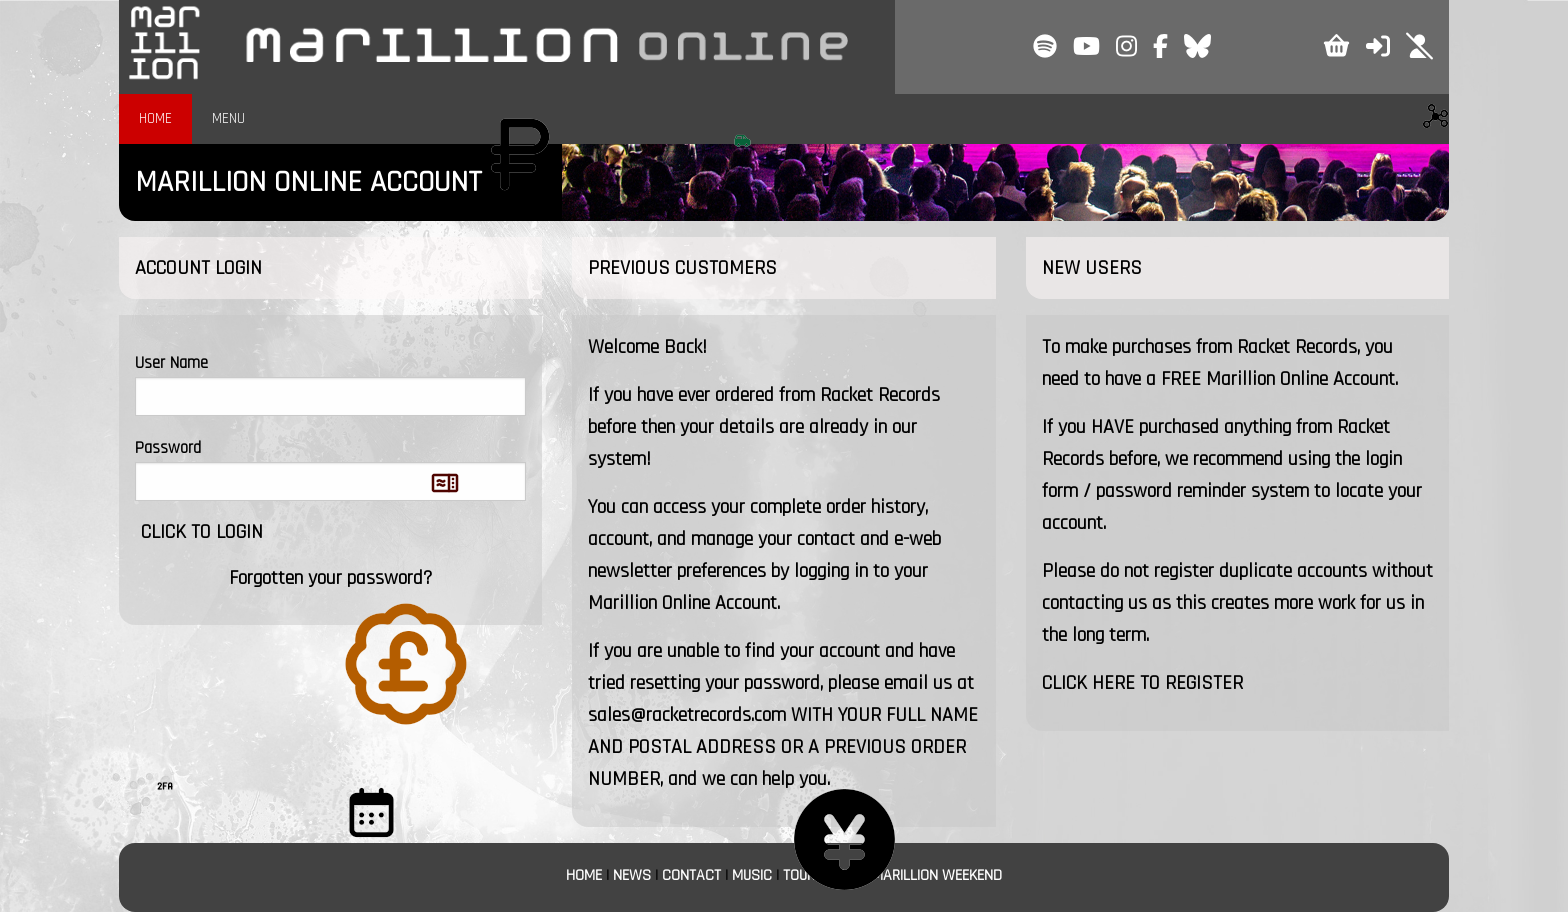 The image size is (1568, 912). Describe the element at coordinates (742, 140) in the screenshot. I see `access vehicle or driving settings` at that location.